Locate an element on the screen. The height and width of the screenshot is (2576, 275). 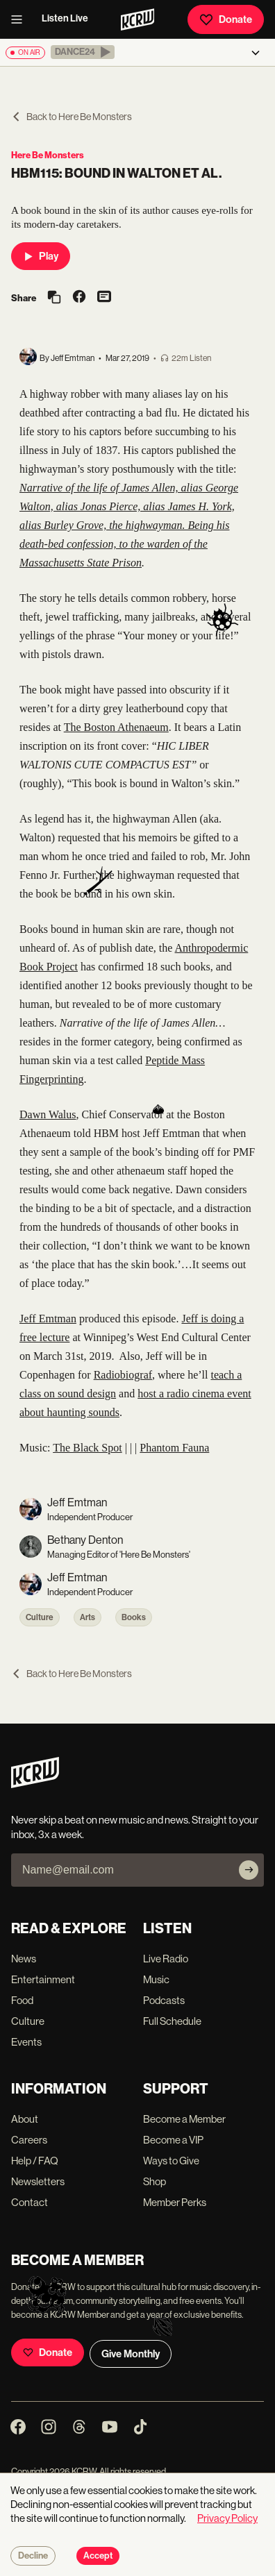
select dumpling or bao item in a food game is located at coordinates (158, 1109).